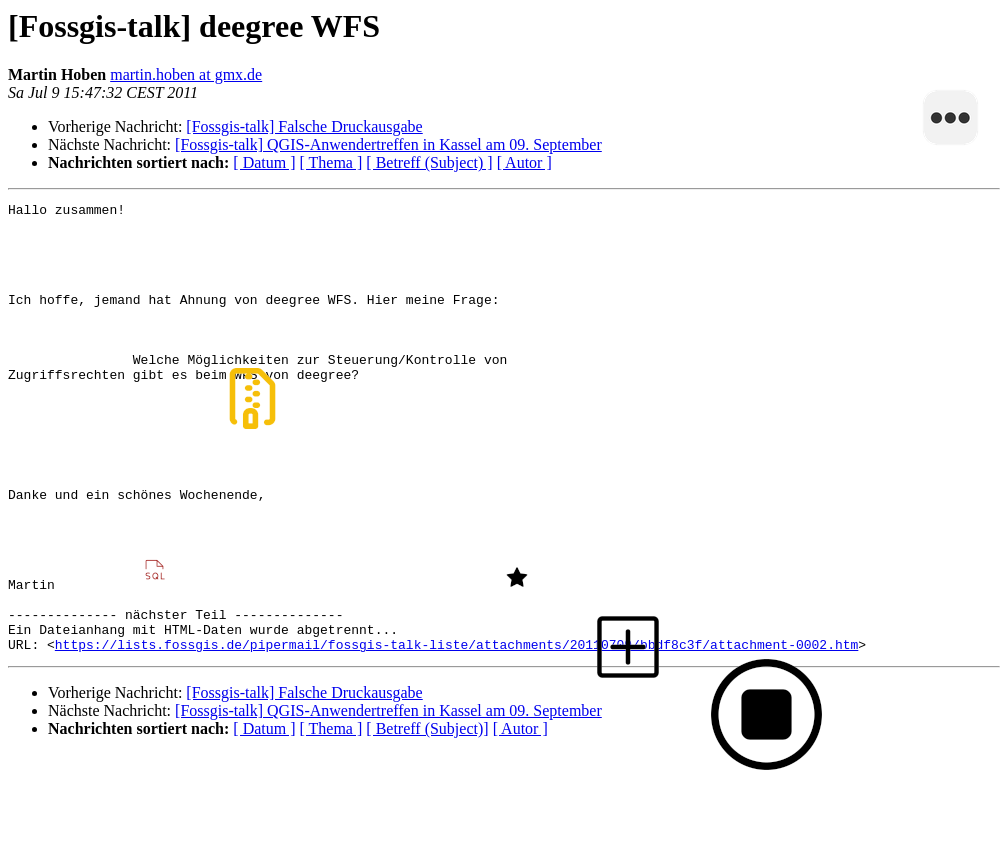 This screenshot has height=844, width=1008. I want to click on indicates a favorited or starred item, so click(517, 578).